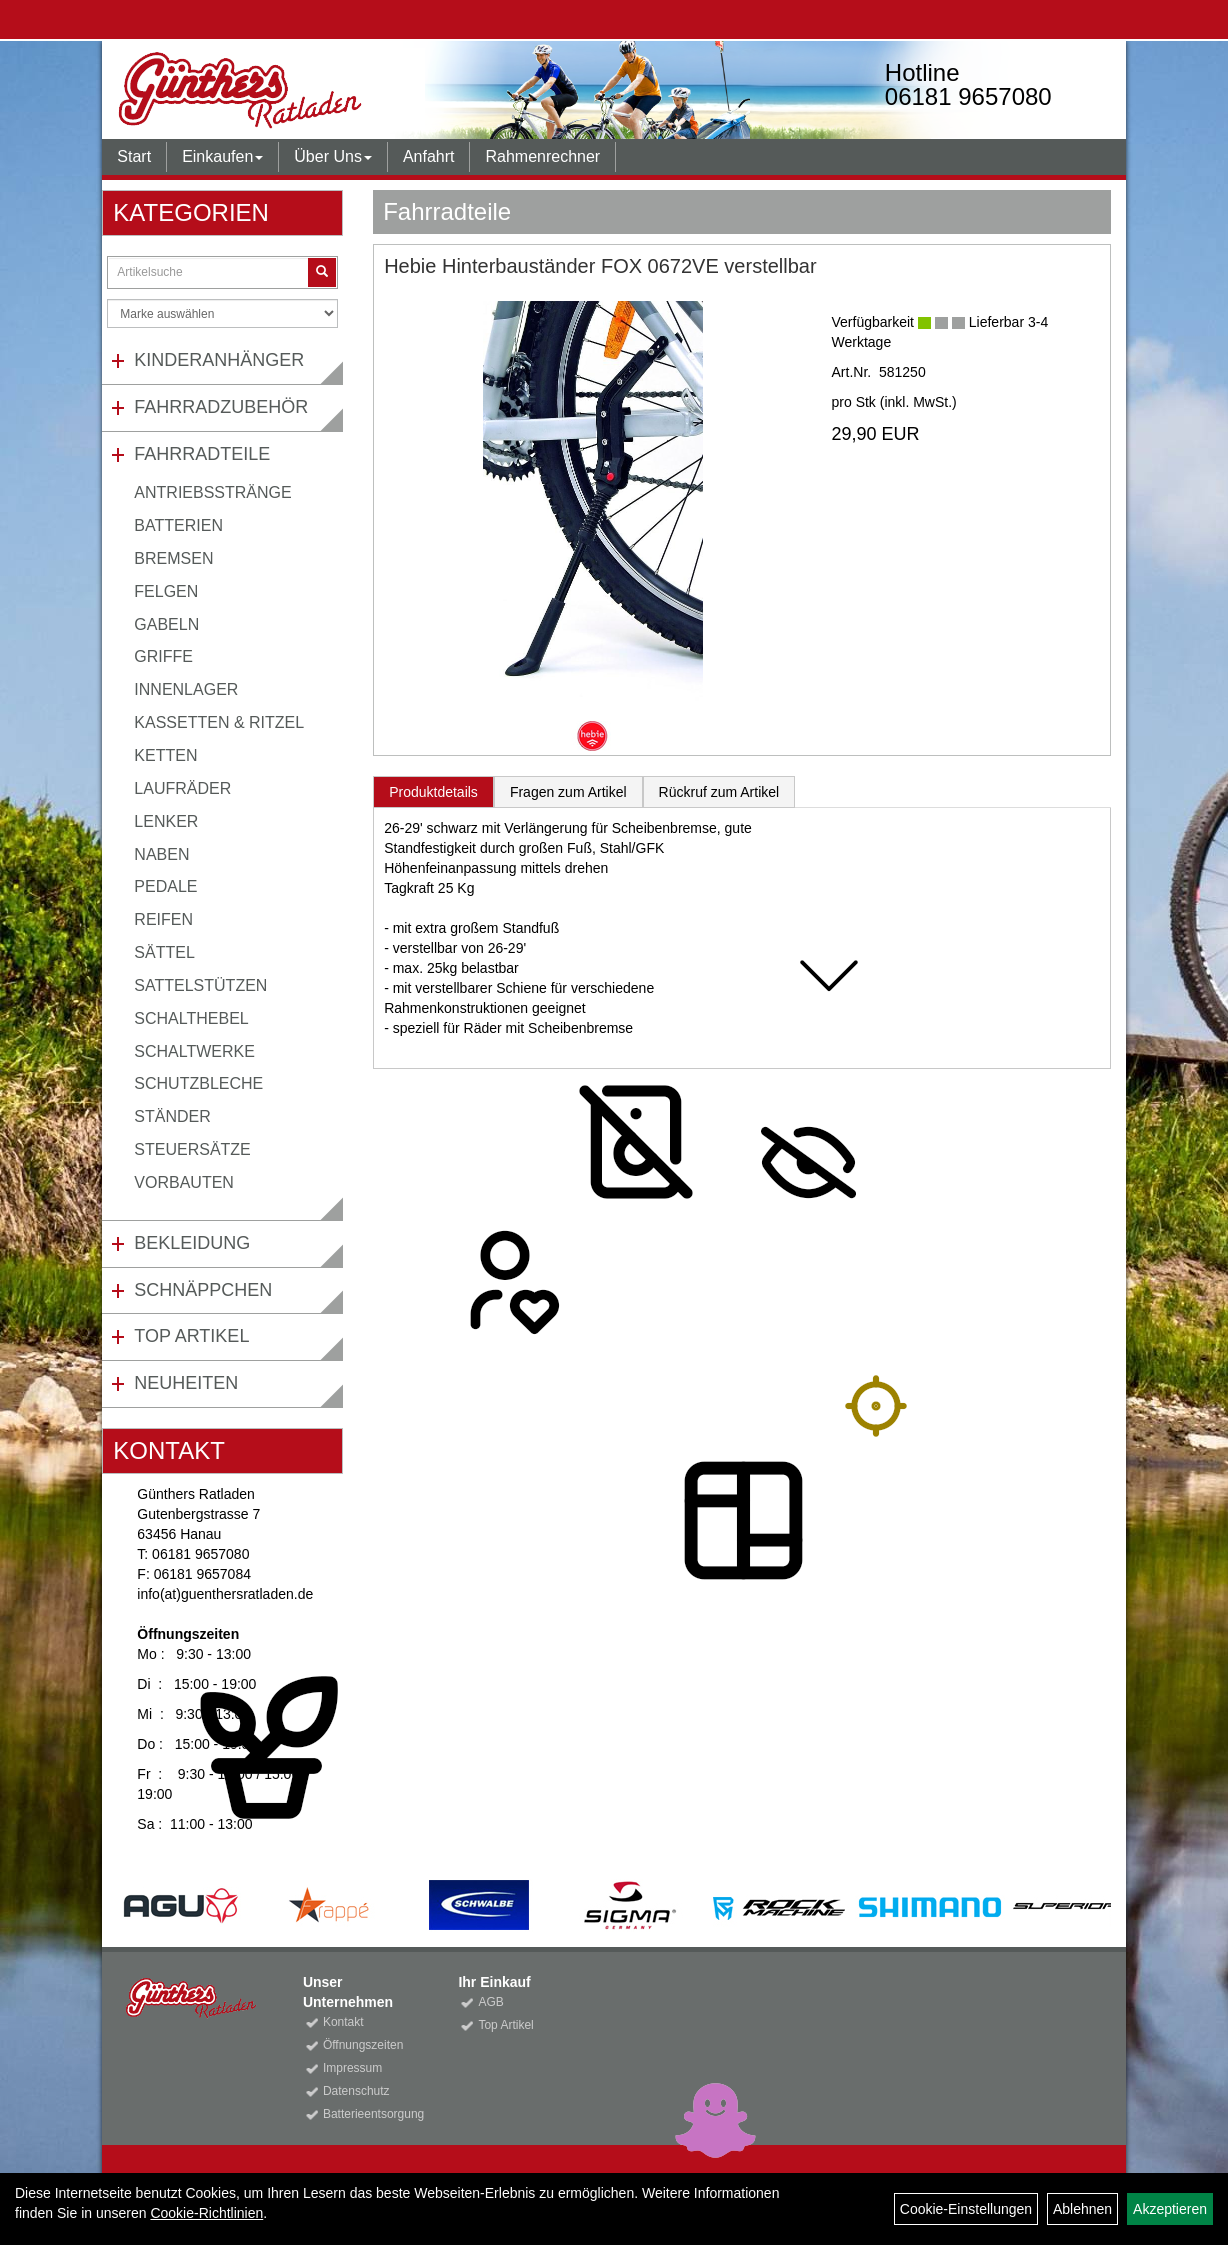  I want to click on access plant care or gardening features, so click(266, 1747).